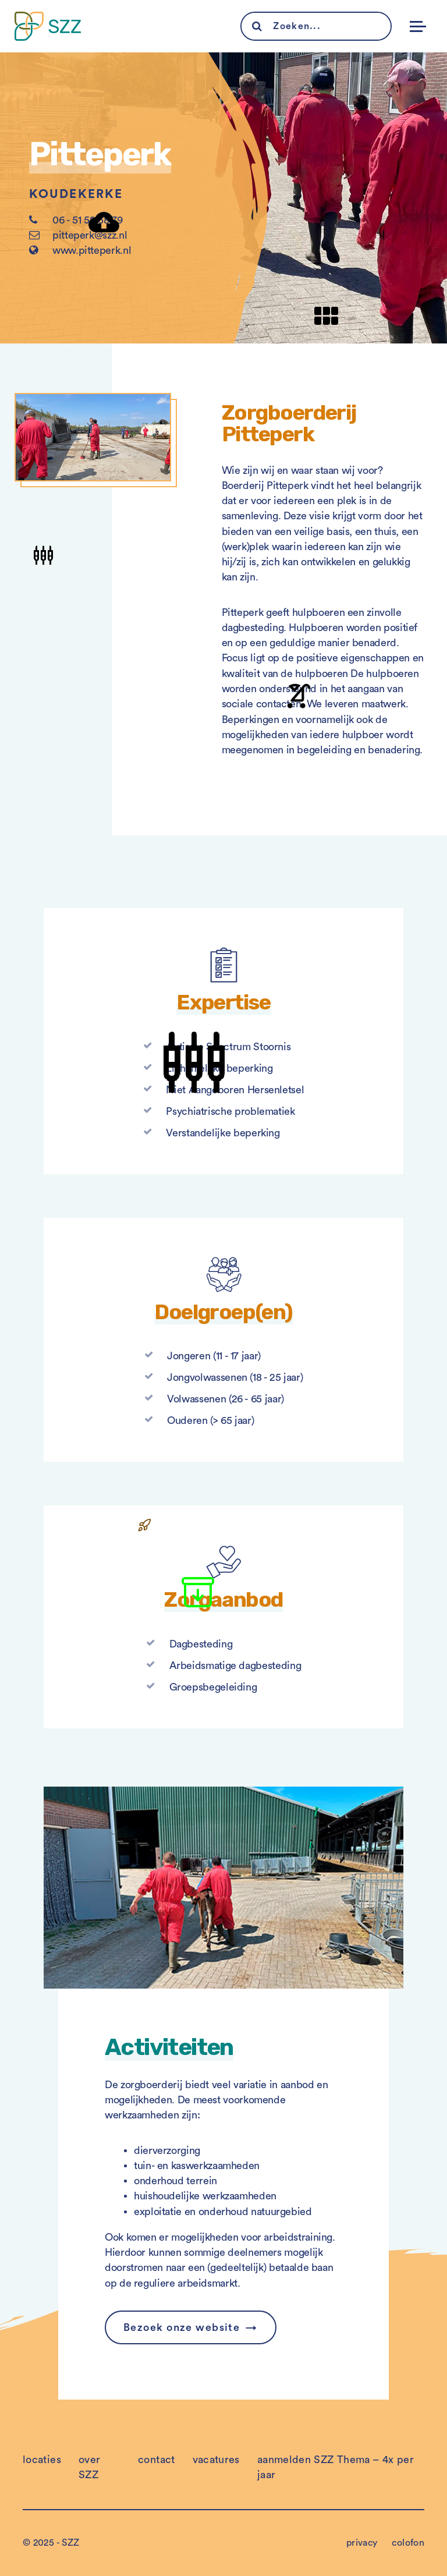  What do you see at coordinates (325, 316) in the screenshot?
I see `switch to grid view` at bounding box center [325, 316].